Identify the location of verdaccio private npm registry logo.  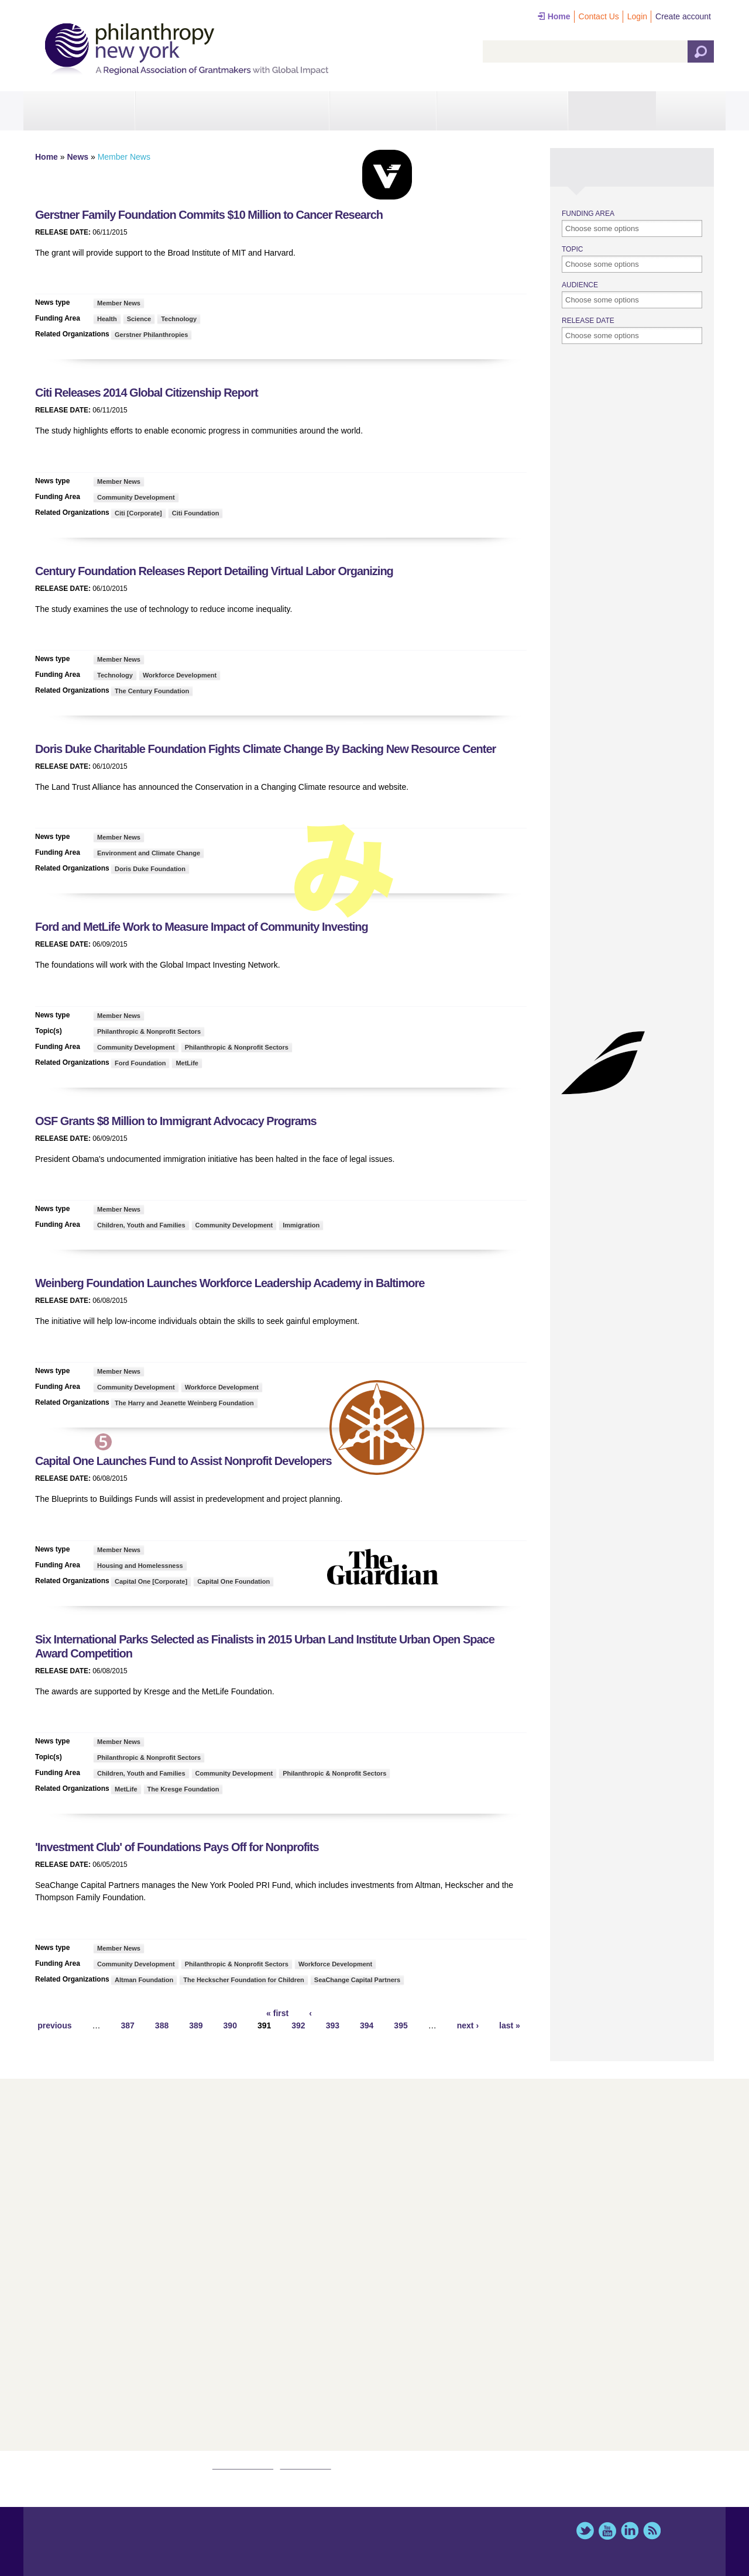
(387, 174).